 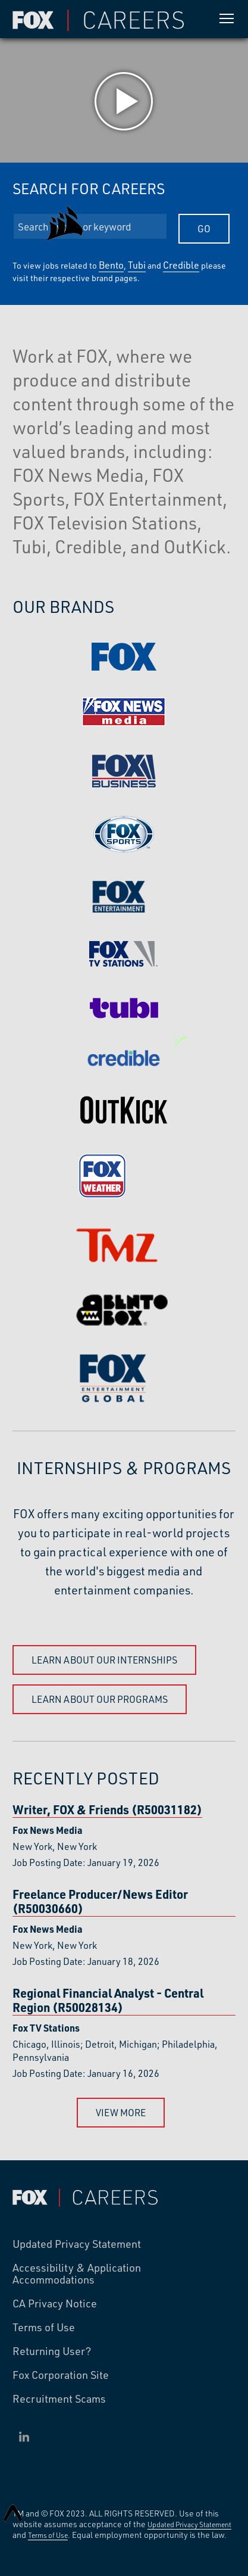 What do you see at coordinates (181, 1042) in the screenshot?
I see `payoneer payment service logo` at bounding box center [181, 1042].